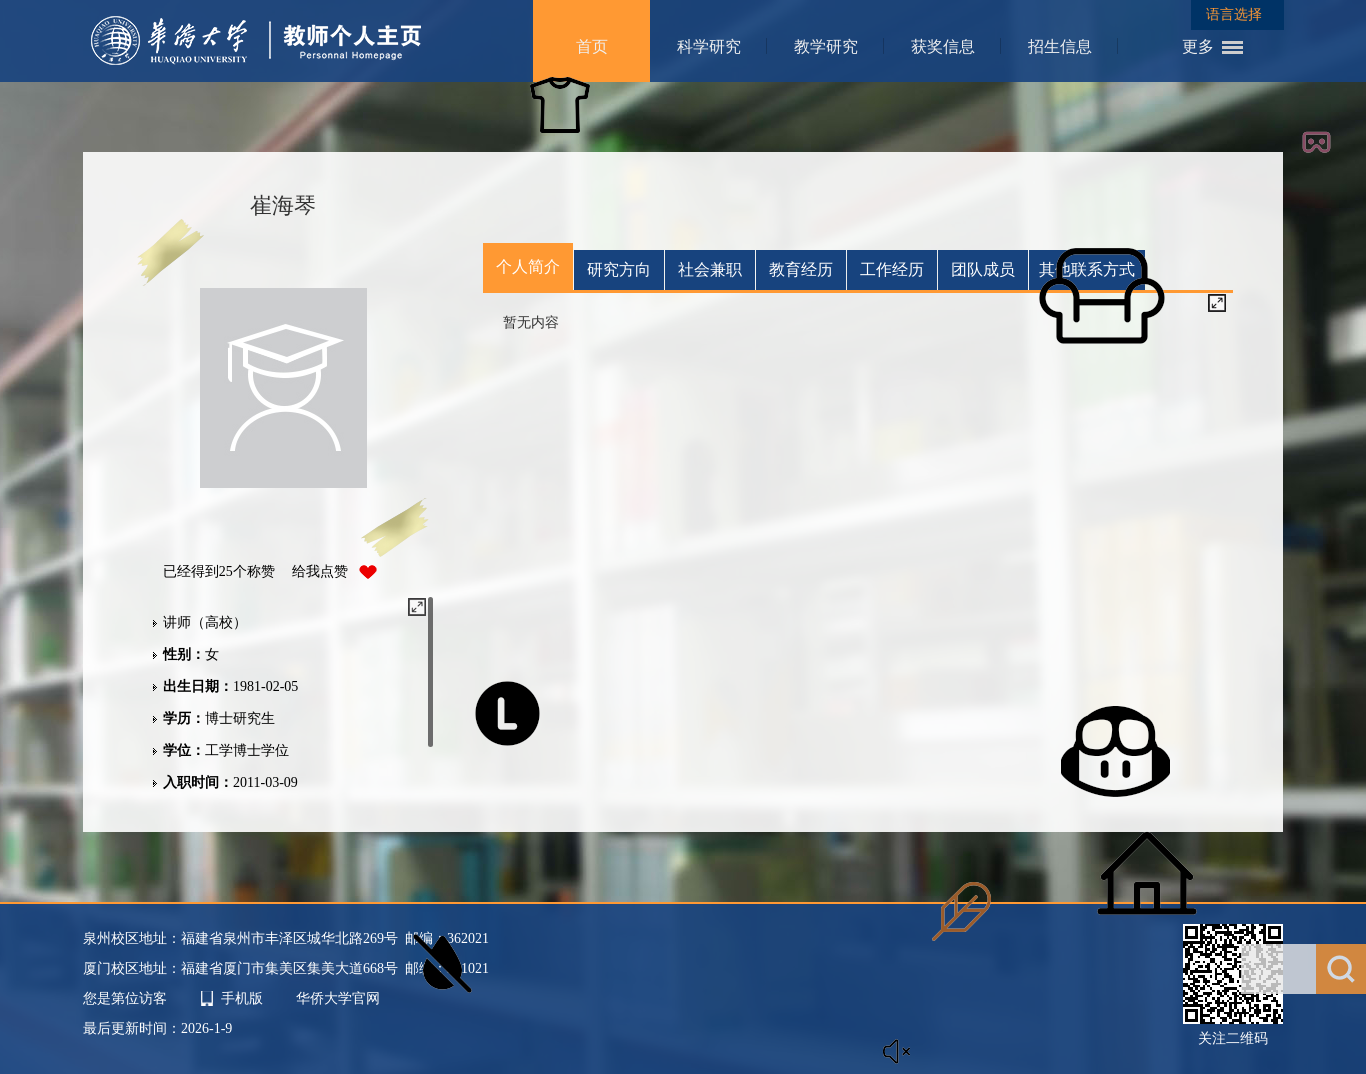 The width and height of the screenshot is (1366, 1074). What do you see at coordinates (507, 713) in the screenshot?
I see `indicates an item or category labeled "L"` at bounding box center [507, 713].